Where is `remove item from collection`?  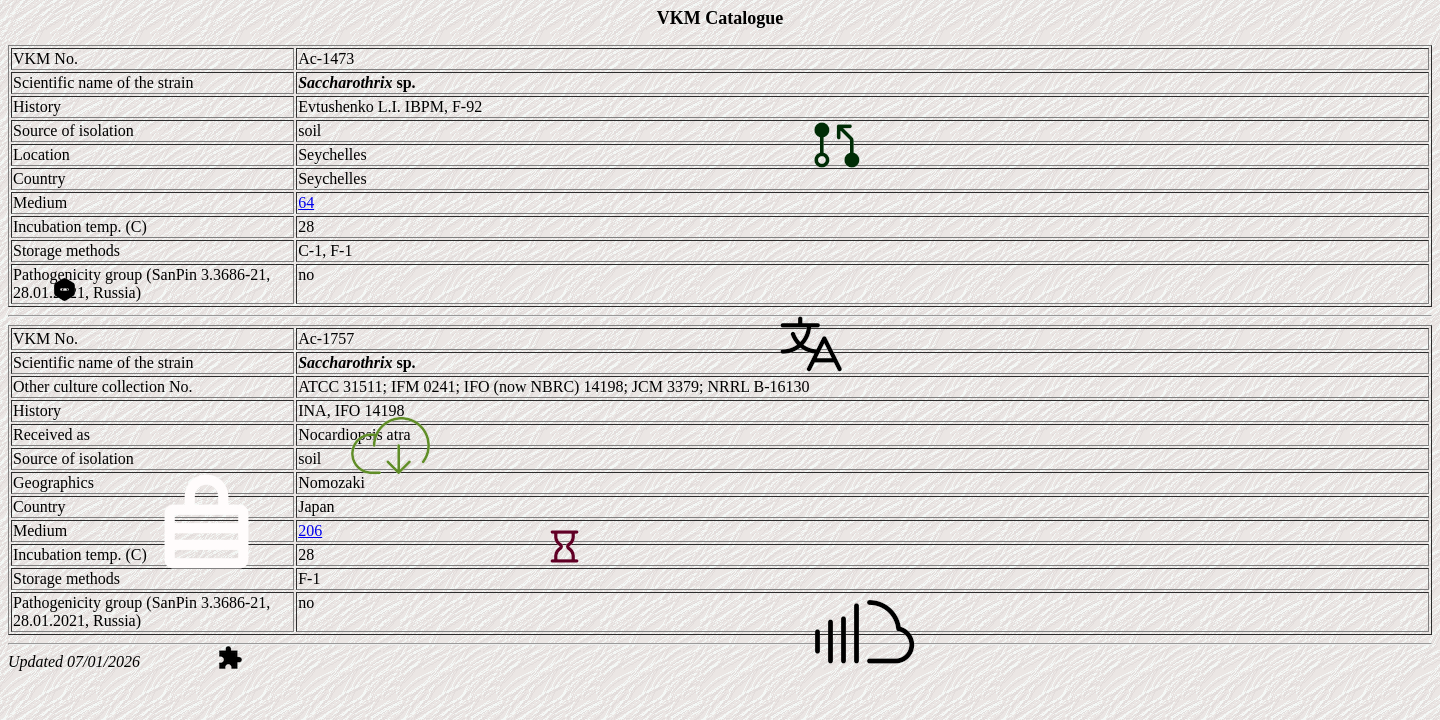 remove item from collection is located at coordinates (64, 289).